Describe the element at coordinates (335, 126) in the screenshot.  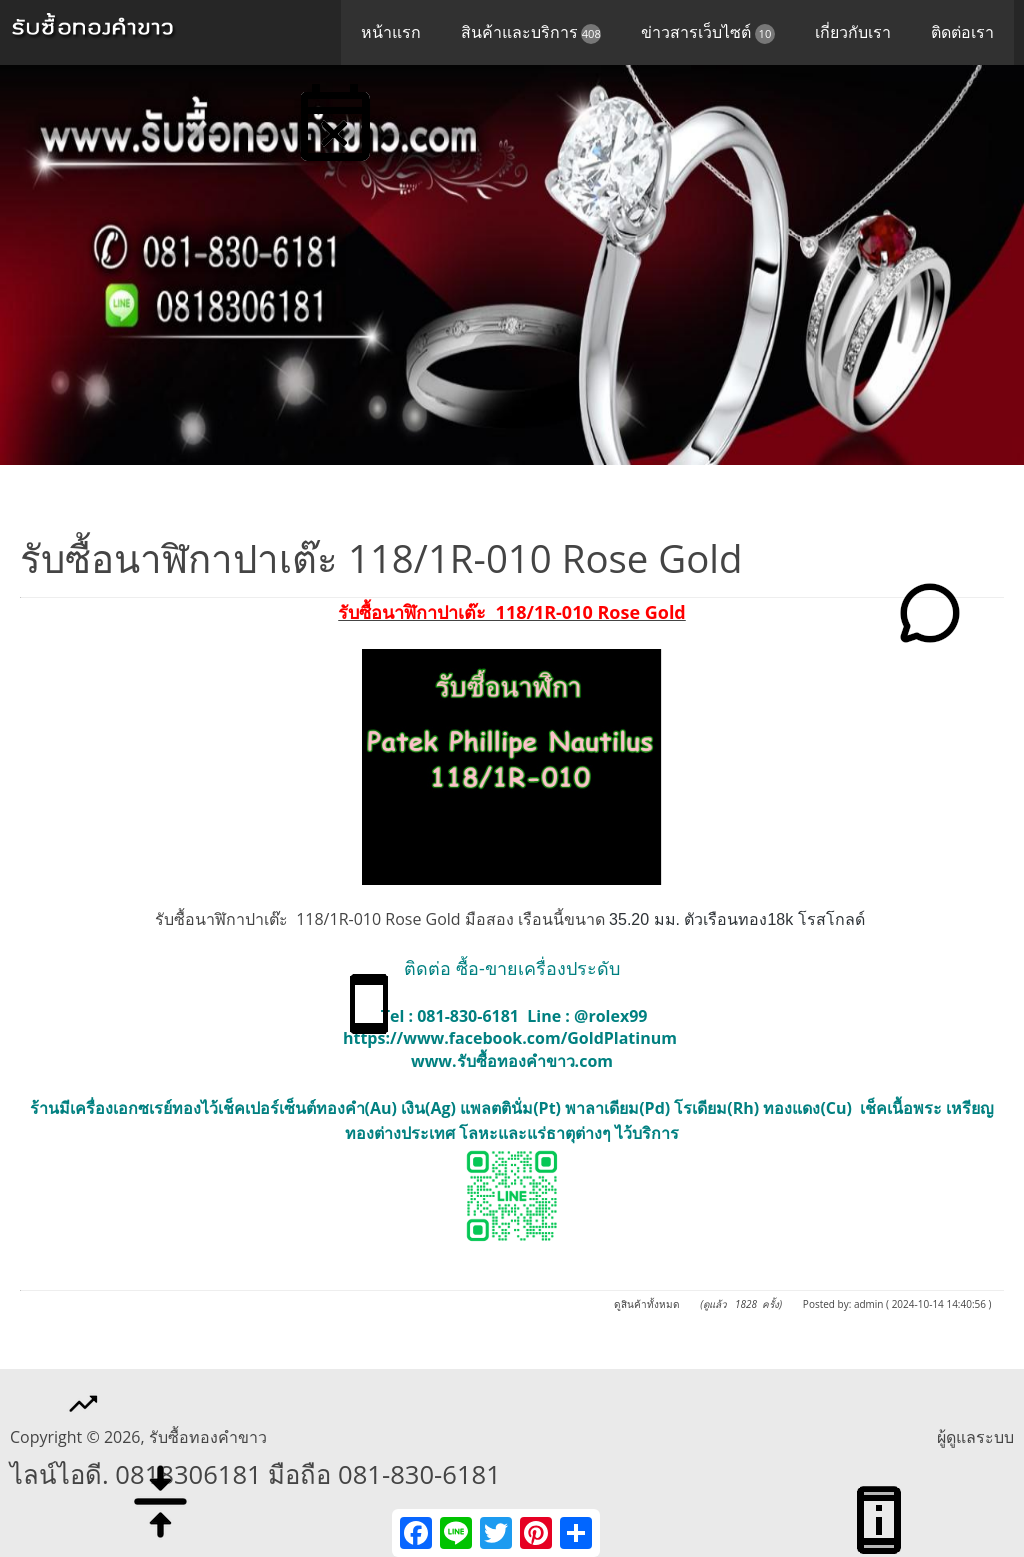
I see `indicates a cancelled or unavailable event` at that location.